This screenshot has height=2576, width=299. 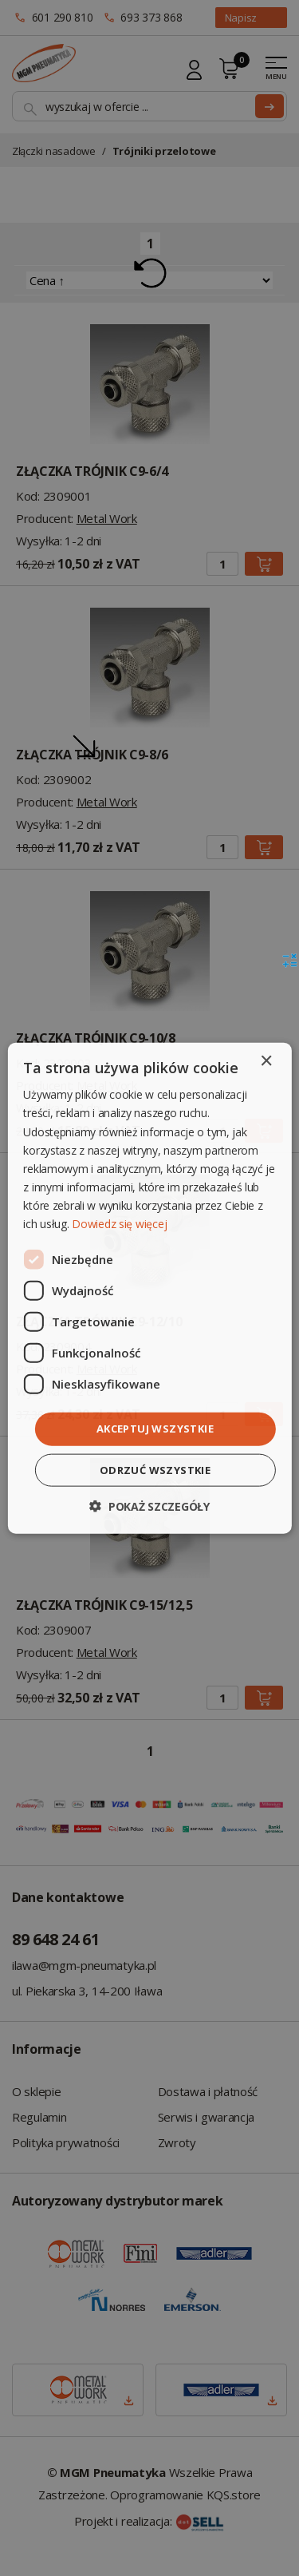 I want to click on open calculator, so click(x=289, y=960).